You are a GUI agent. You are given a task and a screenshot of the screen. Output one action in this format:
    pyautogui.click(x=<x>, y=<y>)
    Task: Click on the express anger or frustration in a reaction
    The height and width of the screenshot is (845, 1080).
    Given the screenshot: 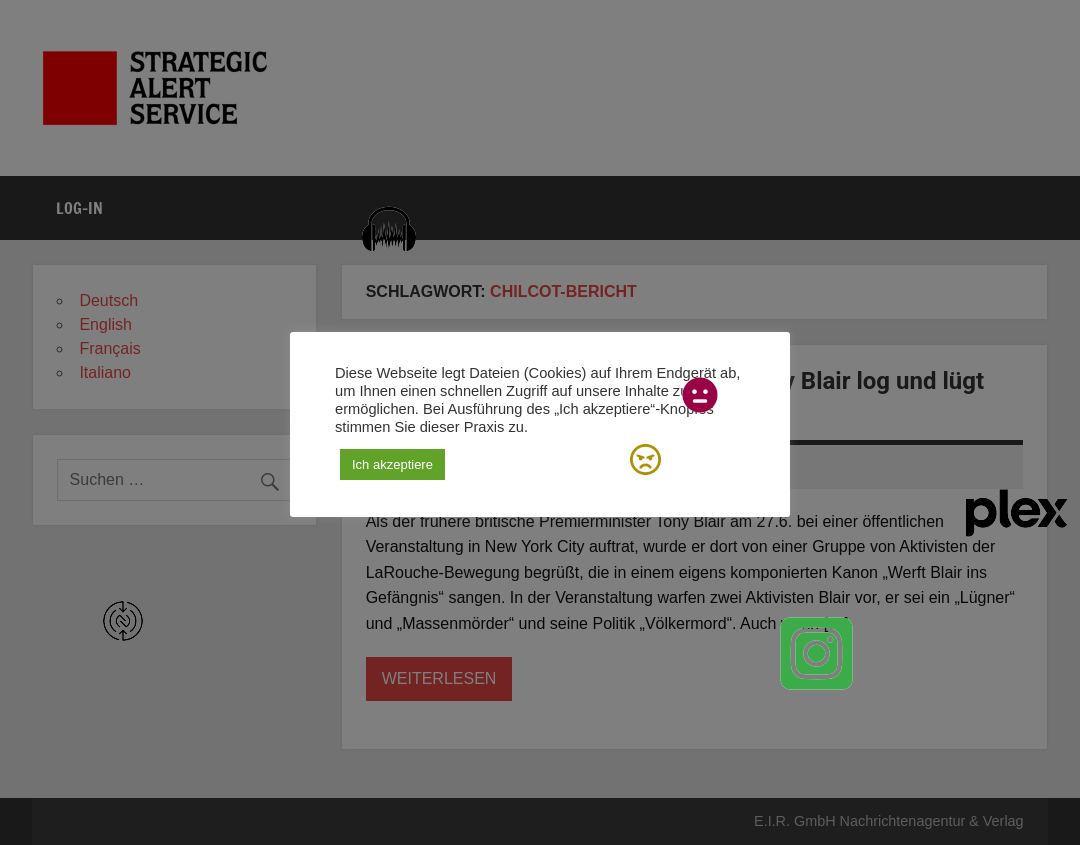 What is the action you would take?
    pyautogui.click(x=645, y=459)
    